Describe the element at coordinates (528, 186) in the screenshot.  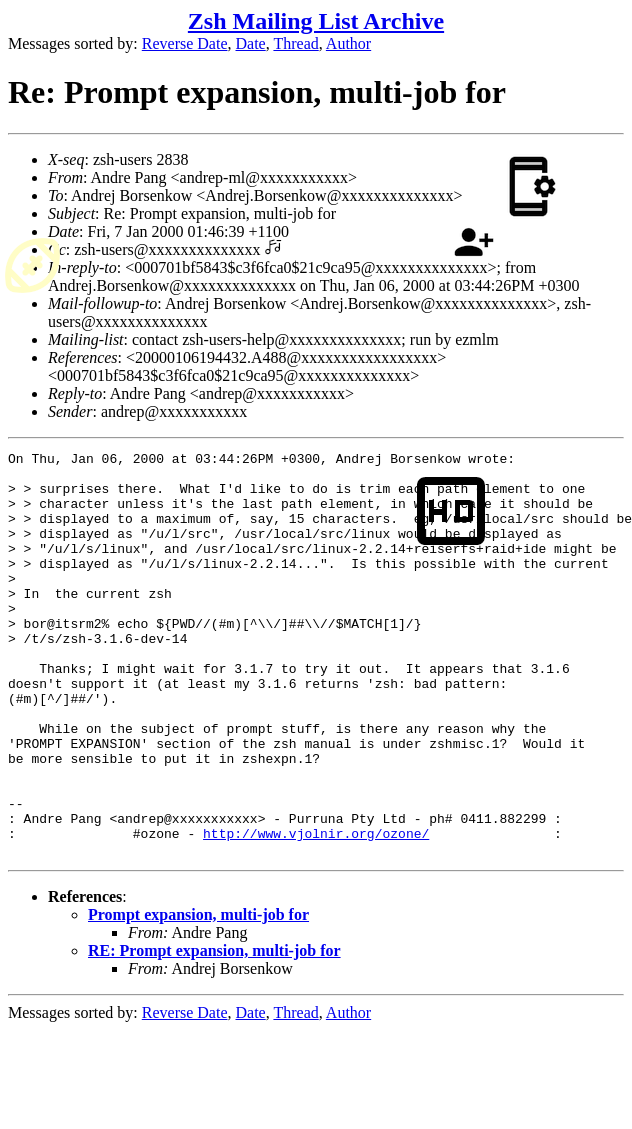
I see `access app settings` at that location.